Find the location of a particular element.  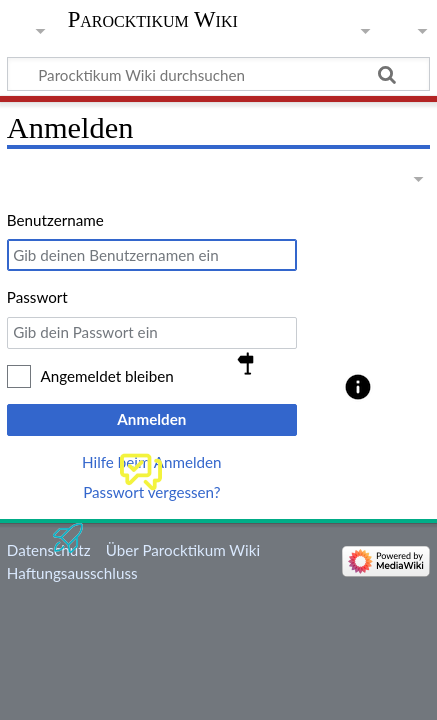

view more information is located at coordinates (358, 387).